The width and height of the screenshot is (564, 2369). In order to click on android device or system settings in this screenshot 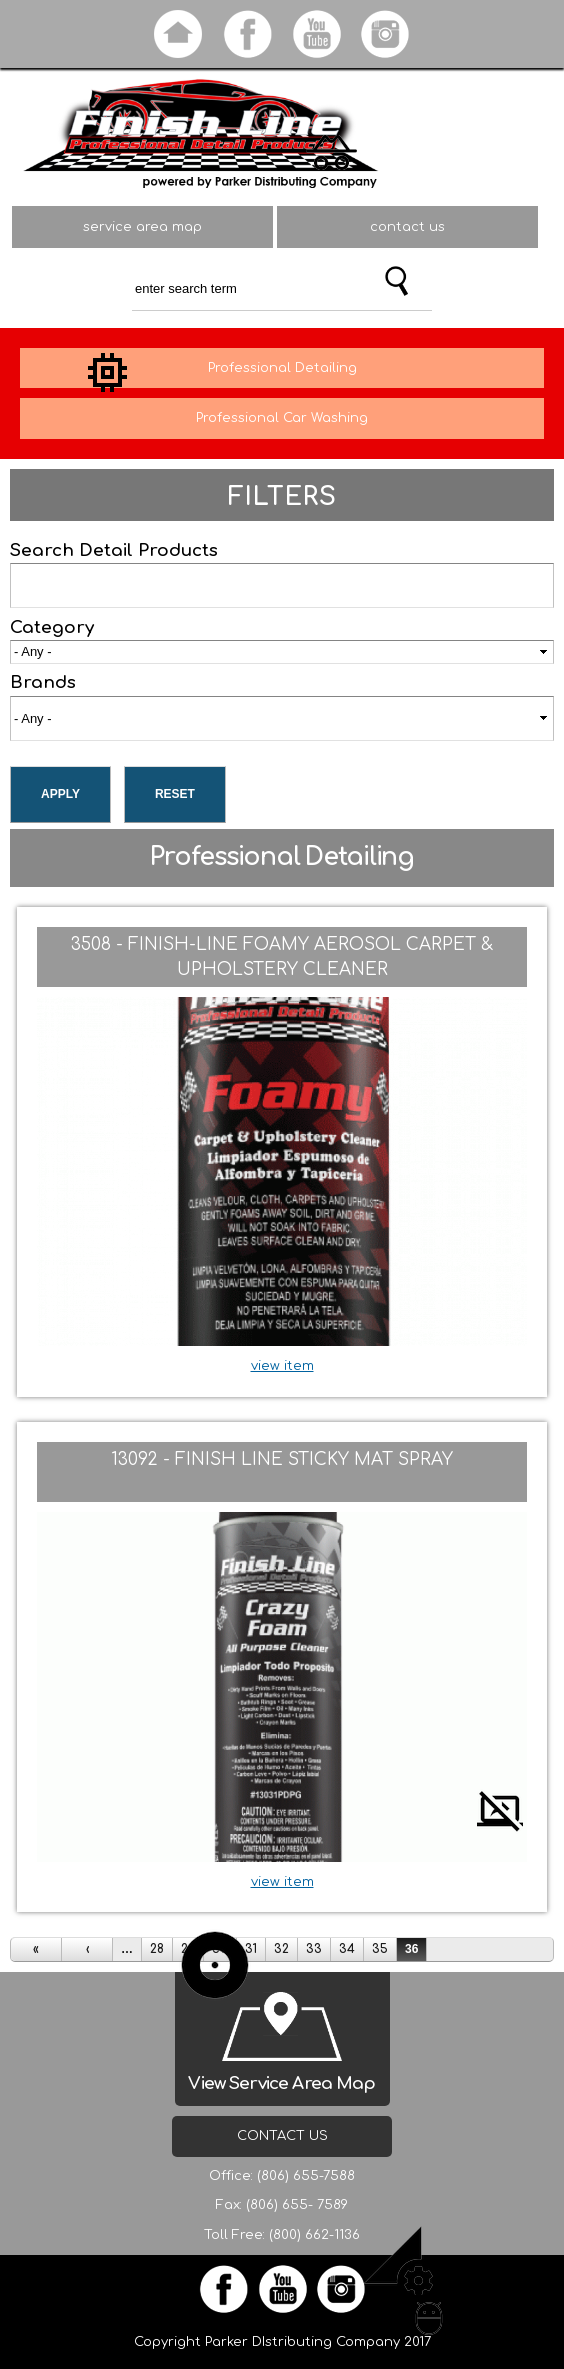, I will do `click(429, 2318)`.